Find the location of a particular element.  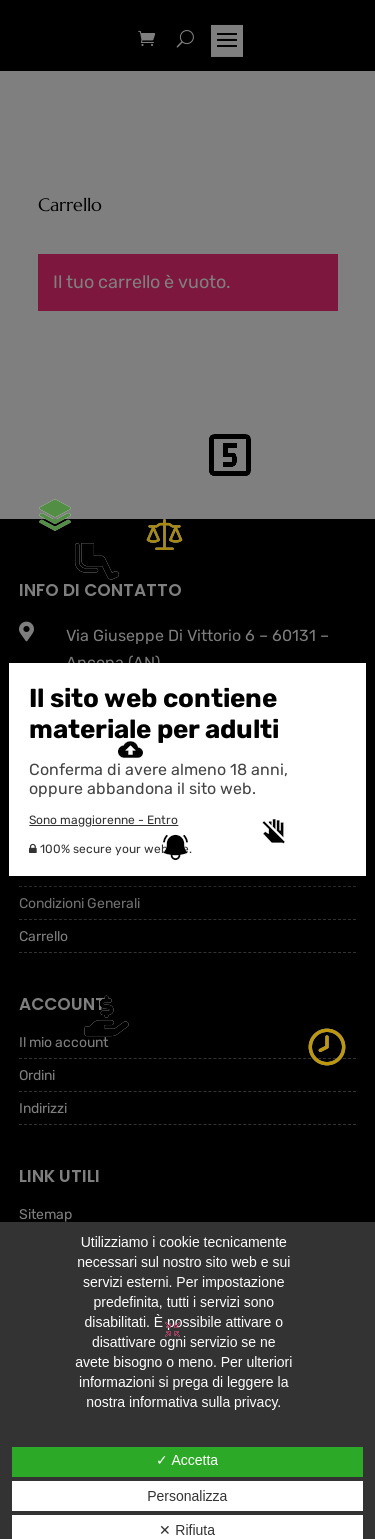

select extra legroom seating option is located at coordinates (96, 562).